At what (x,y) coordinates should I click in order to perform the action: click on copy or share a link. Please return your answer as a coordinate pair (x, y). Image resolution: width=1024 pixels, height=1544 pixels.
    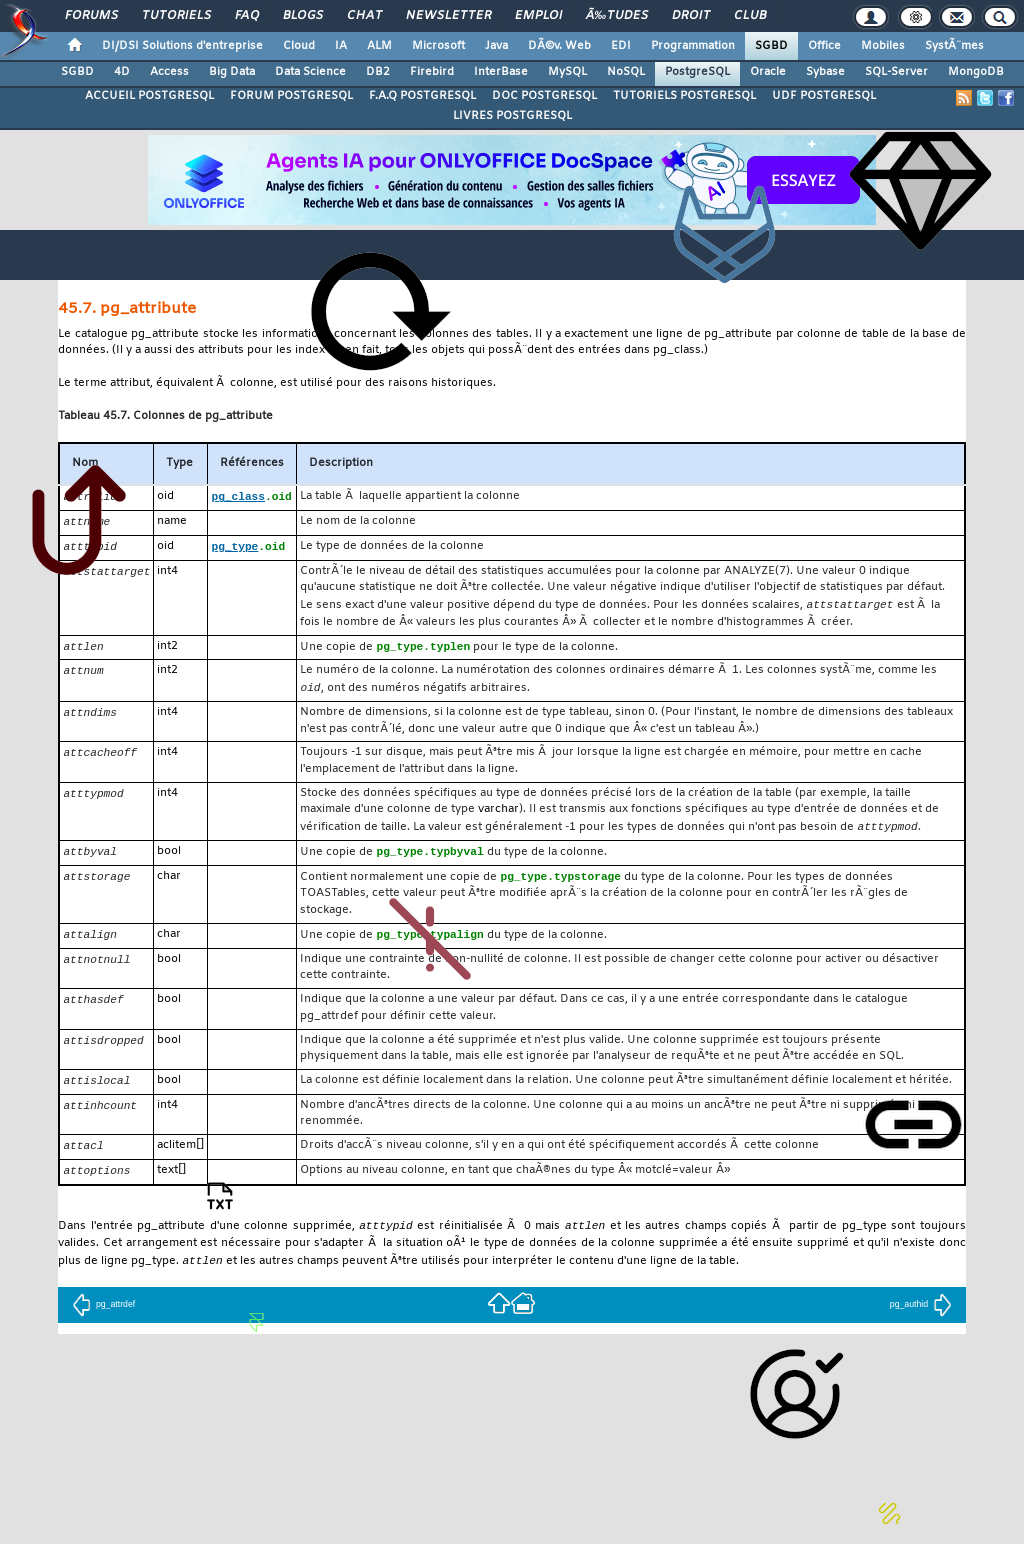
    Looking at the image, I should click on (913, 1124).